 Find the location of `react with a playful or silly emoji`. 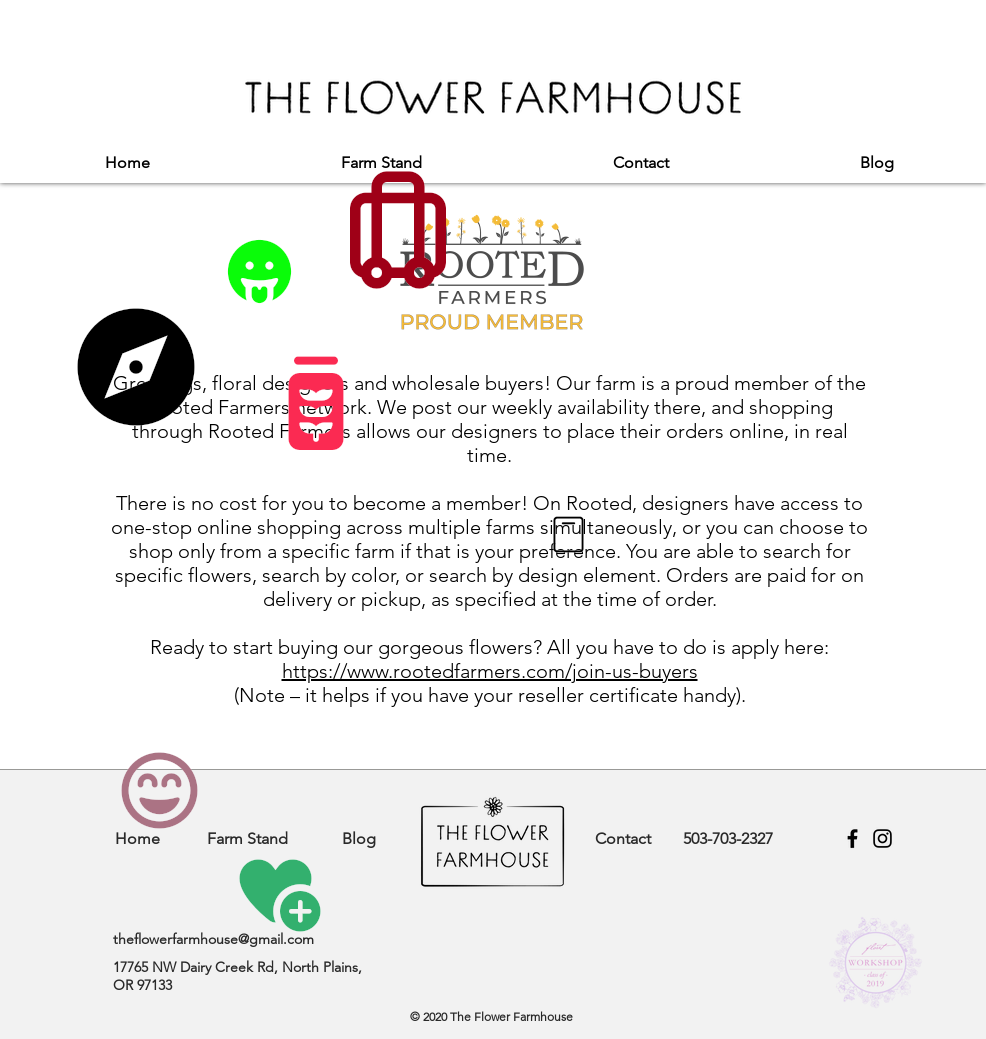

react with a playful or silly emoji is located at coordinates (259, 271).